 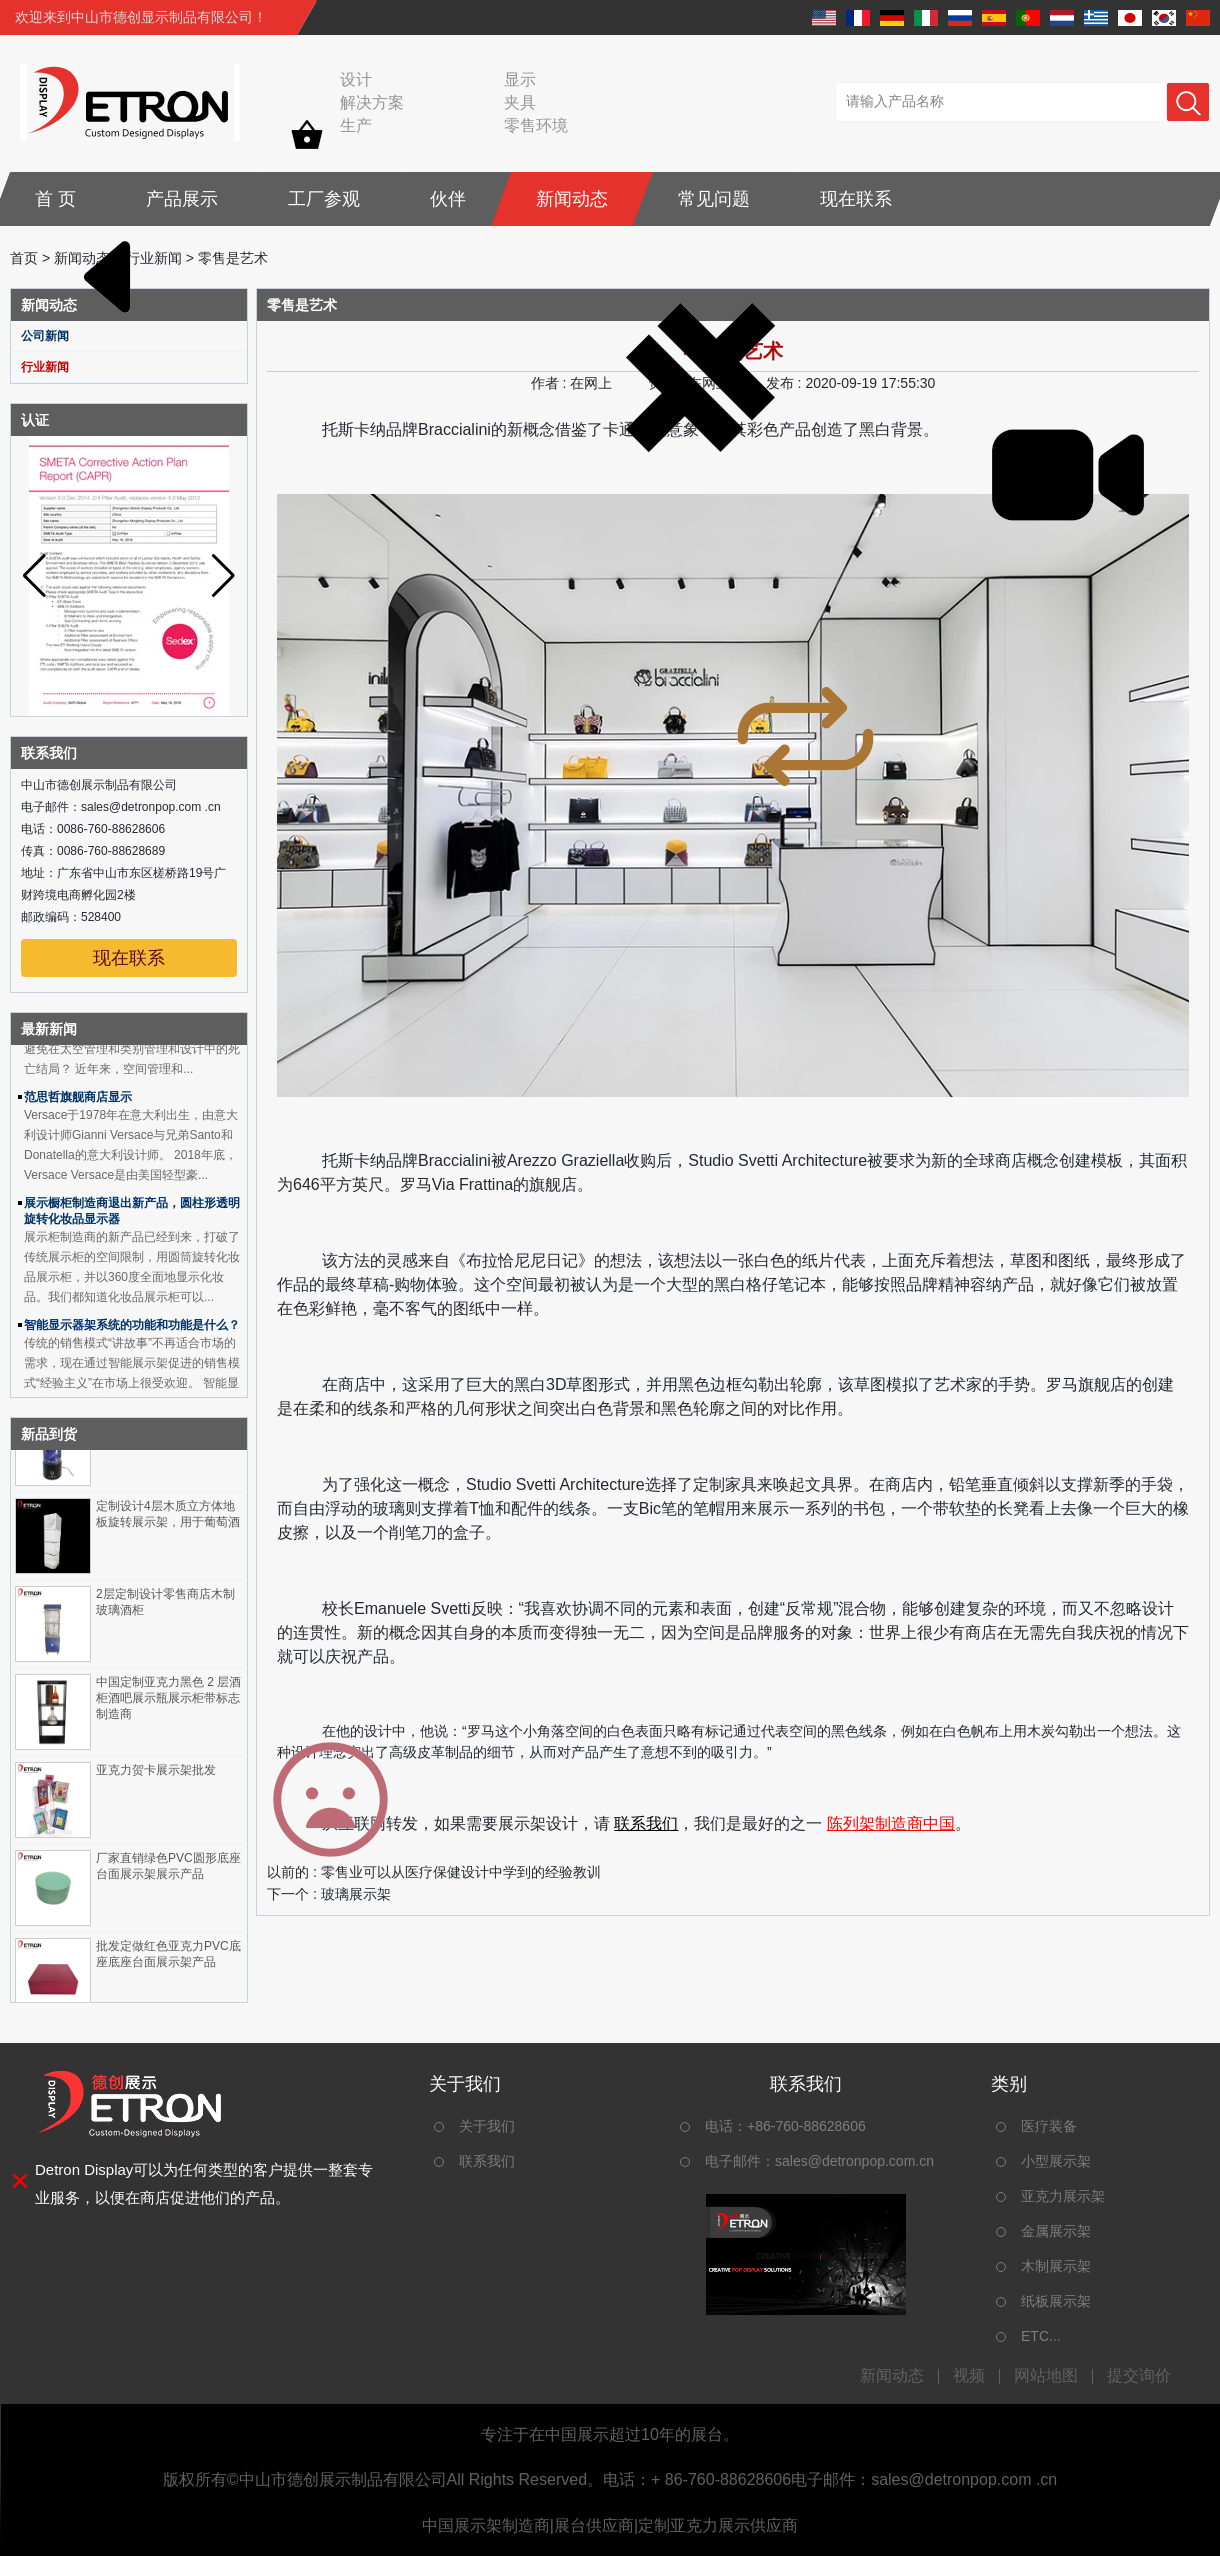 What do you see at coordinates (805, 736) in the screenshot?
I see `enable repeat mode for playback` at bounding box center [805, 736].